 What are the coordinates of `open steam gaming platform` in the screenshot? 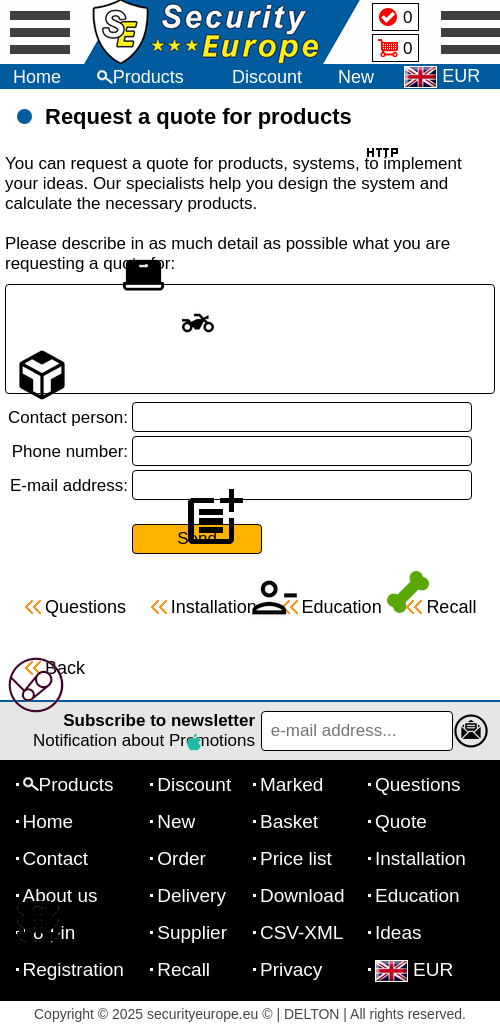 It's located at (36, 685).